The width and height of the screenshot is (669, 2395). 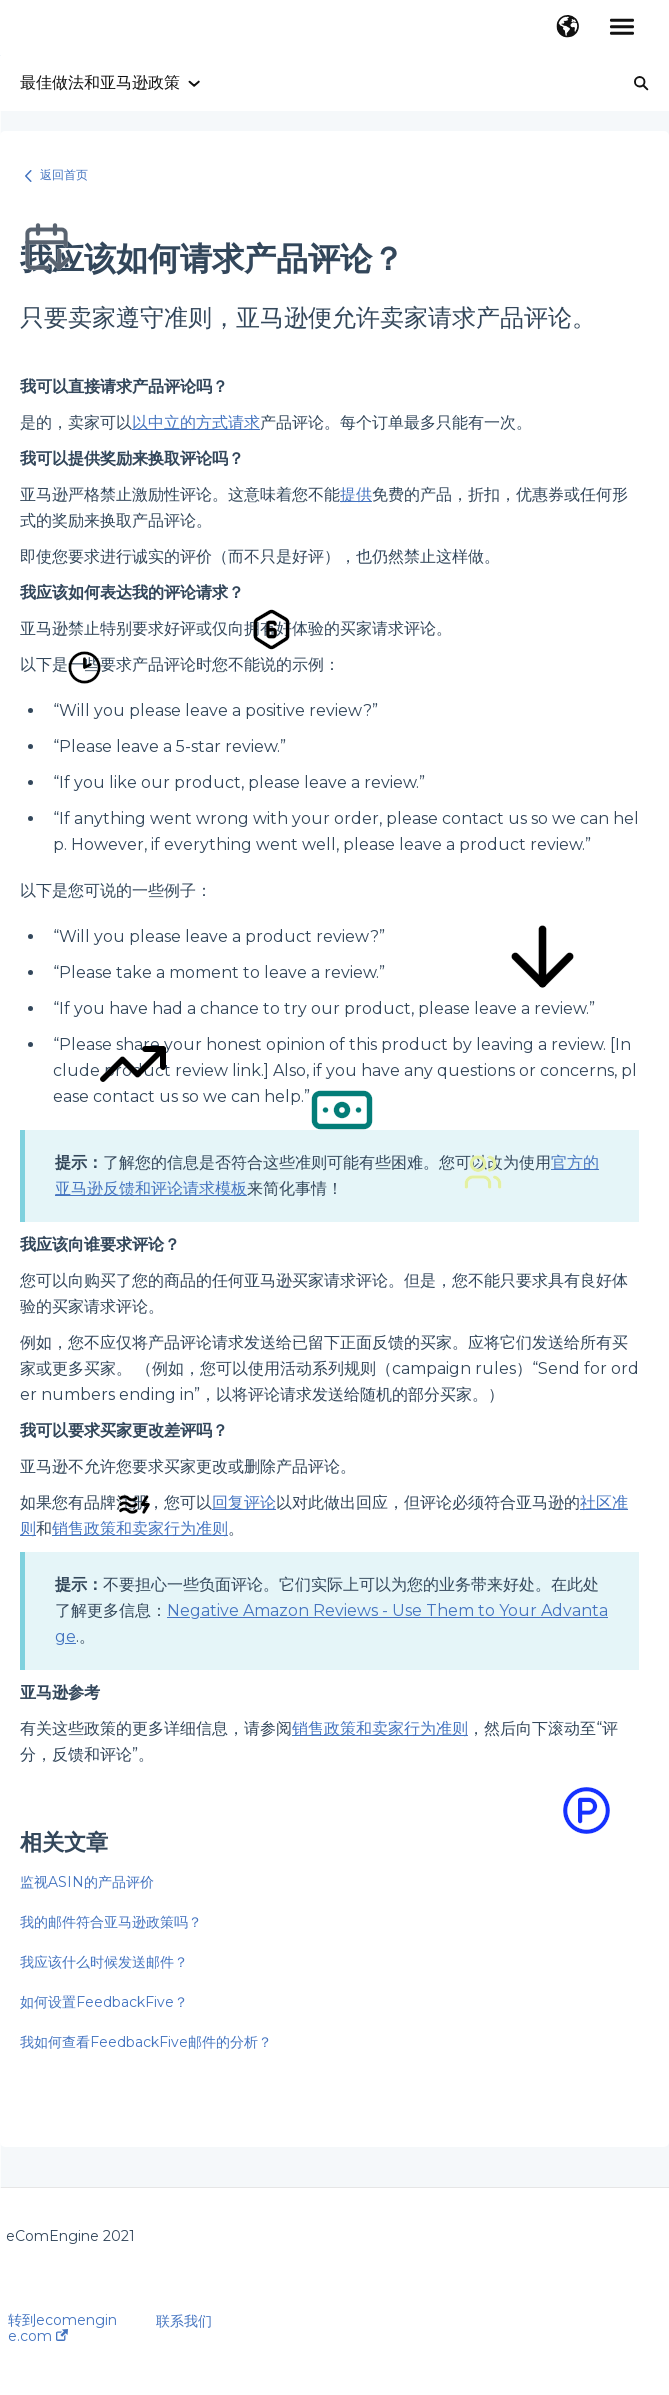 I want to click on scroll down or view more content, so click(x=542, y=956).